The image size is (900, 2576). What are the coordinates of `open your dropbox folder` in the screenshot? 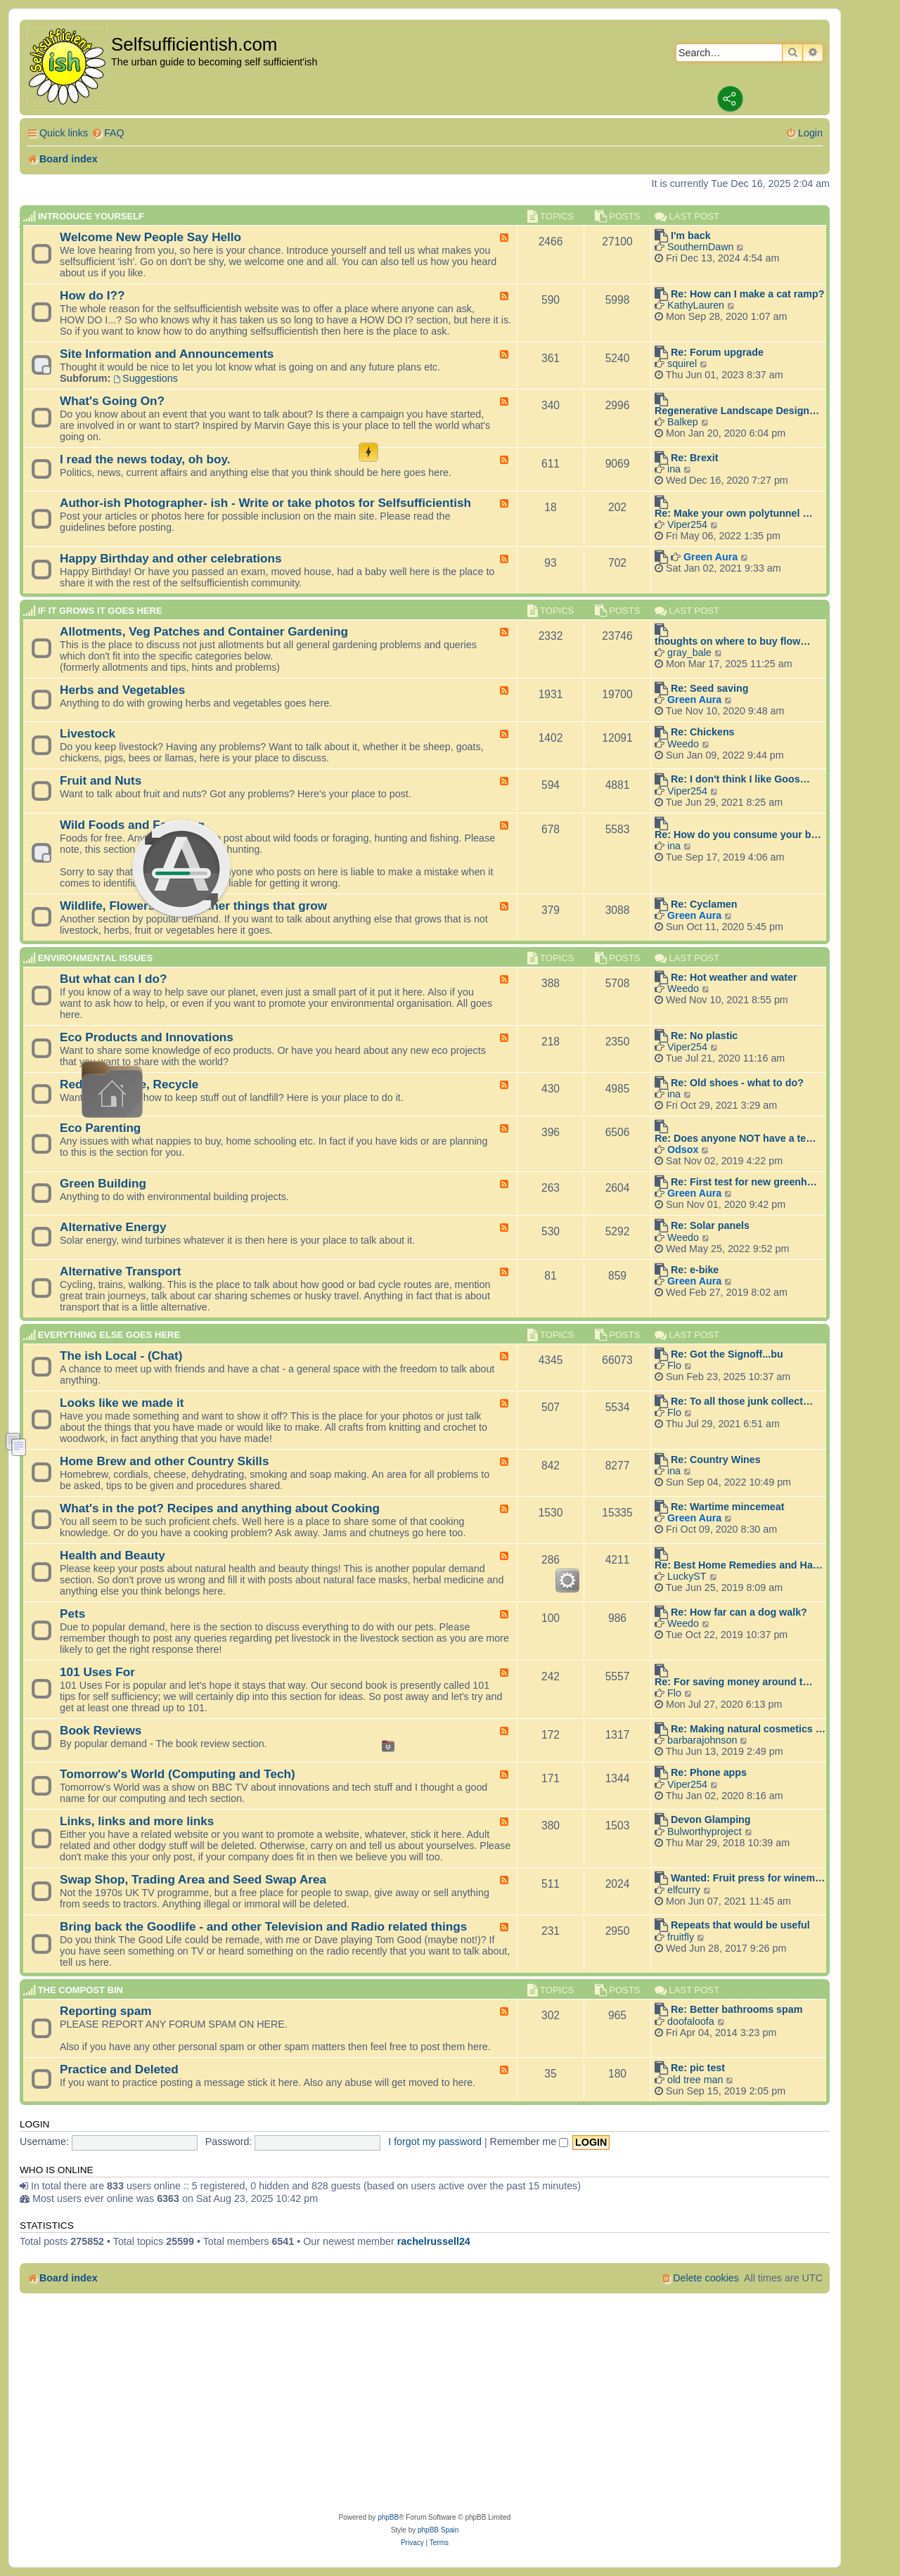 It's located at (388, 1746).